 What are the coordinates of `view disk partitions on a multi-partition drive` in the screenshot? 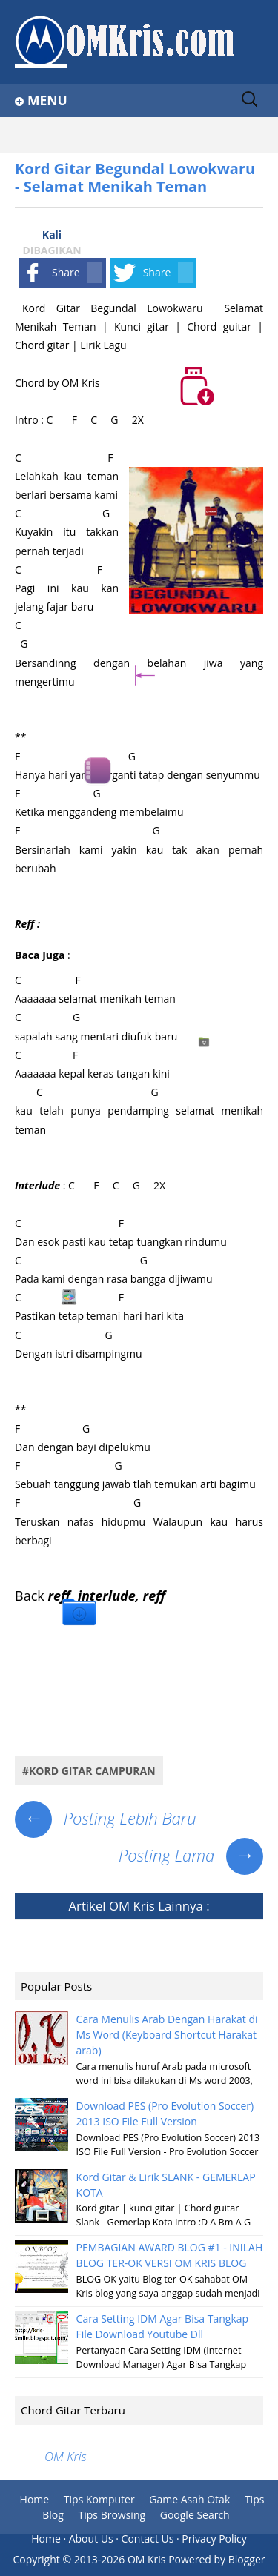 It's located at (69, 1297).